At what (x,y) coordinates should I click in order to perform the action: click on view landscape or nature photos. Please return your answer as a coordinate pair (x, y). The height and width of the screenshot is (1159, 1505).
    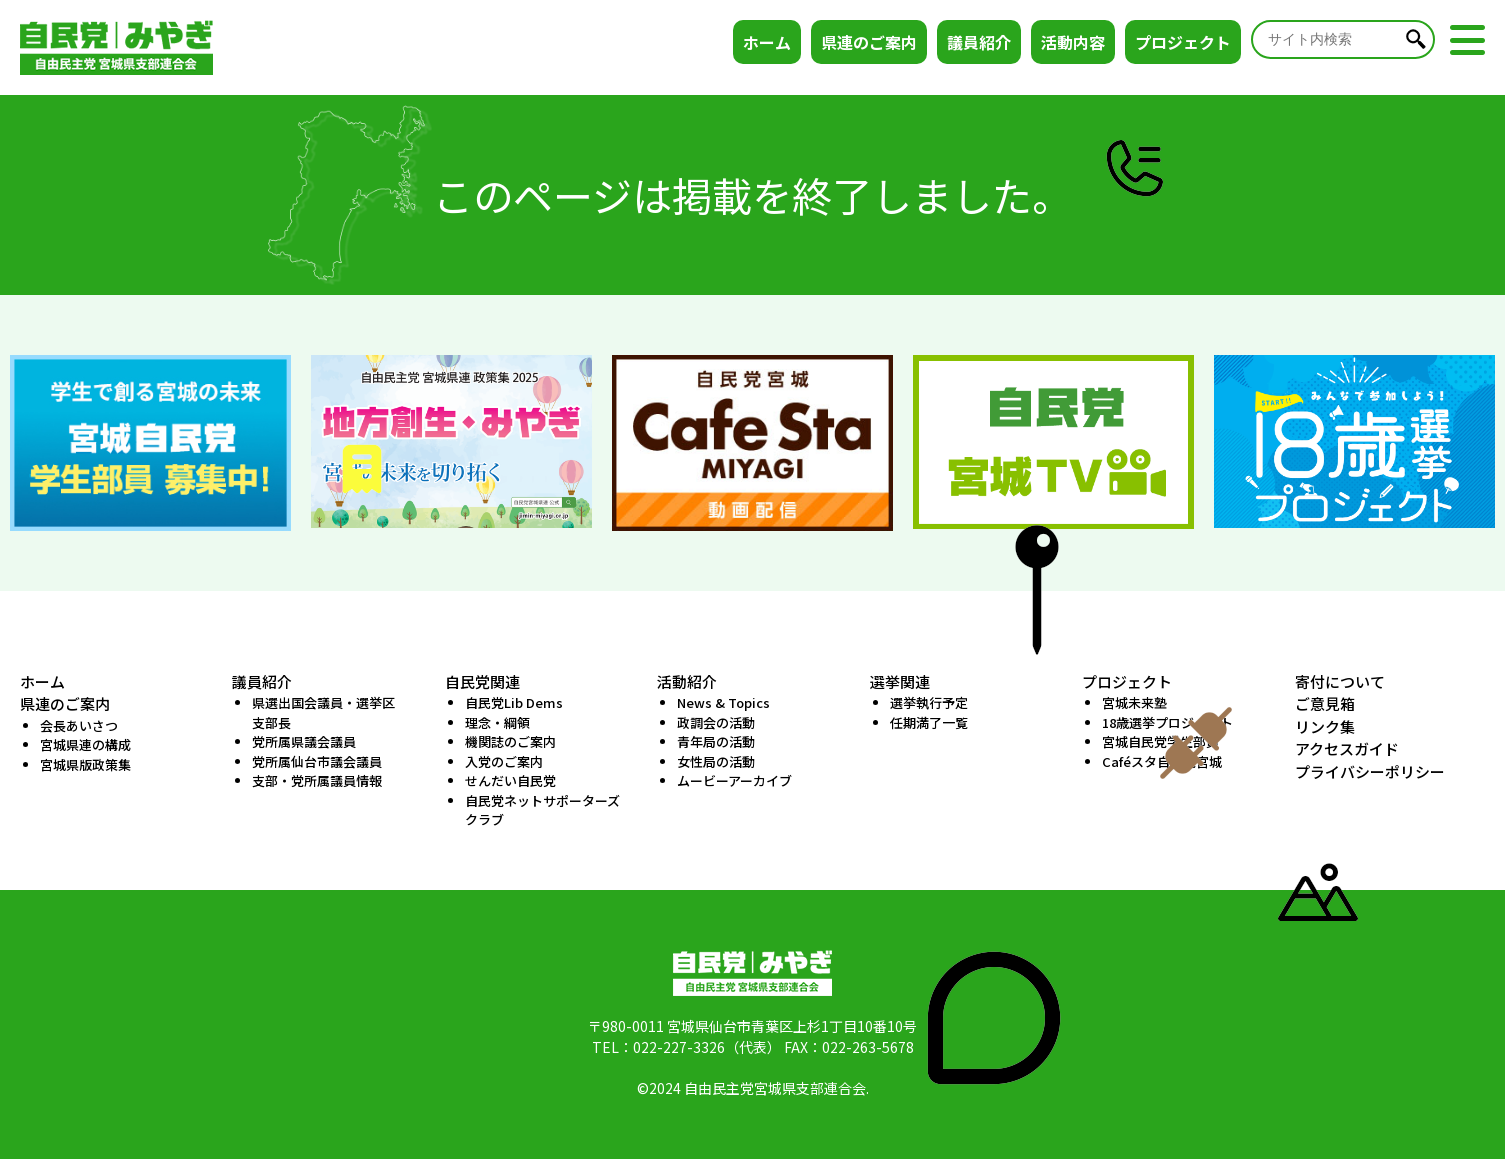
    Looking at the image, I should click on (1318, 896).